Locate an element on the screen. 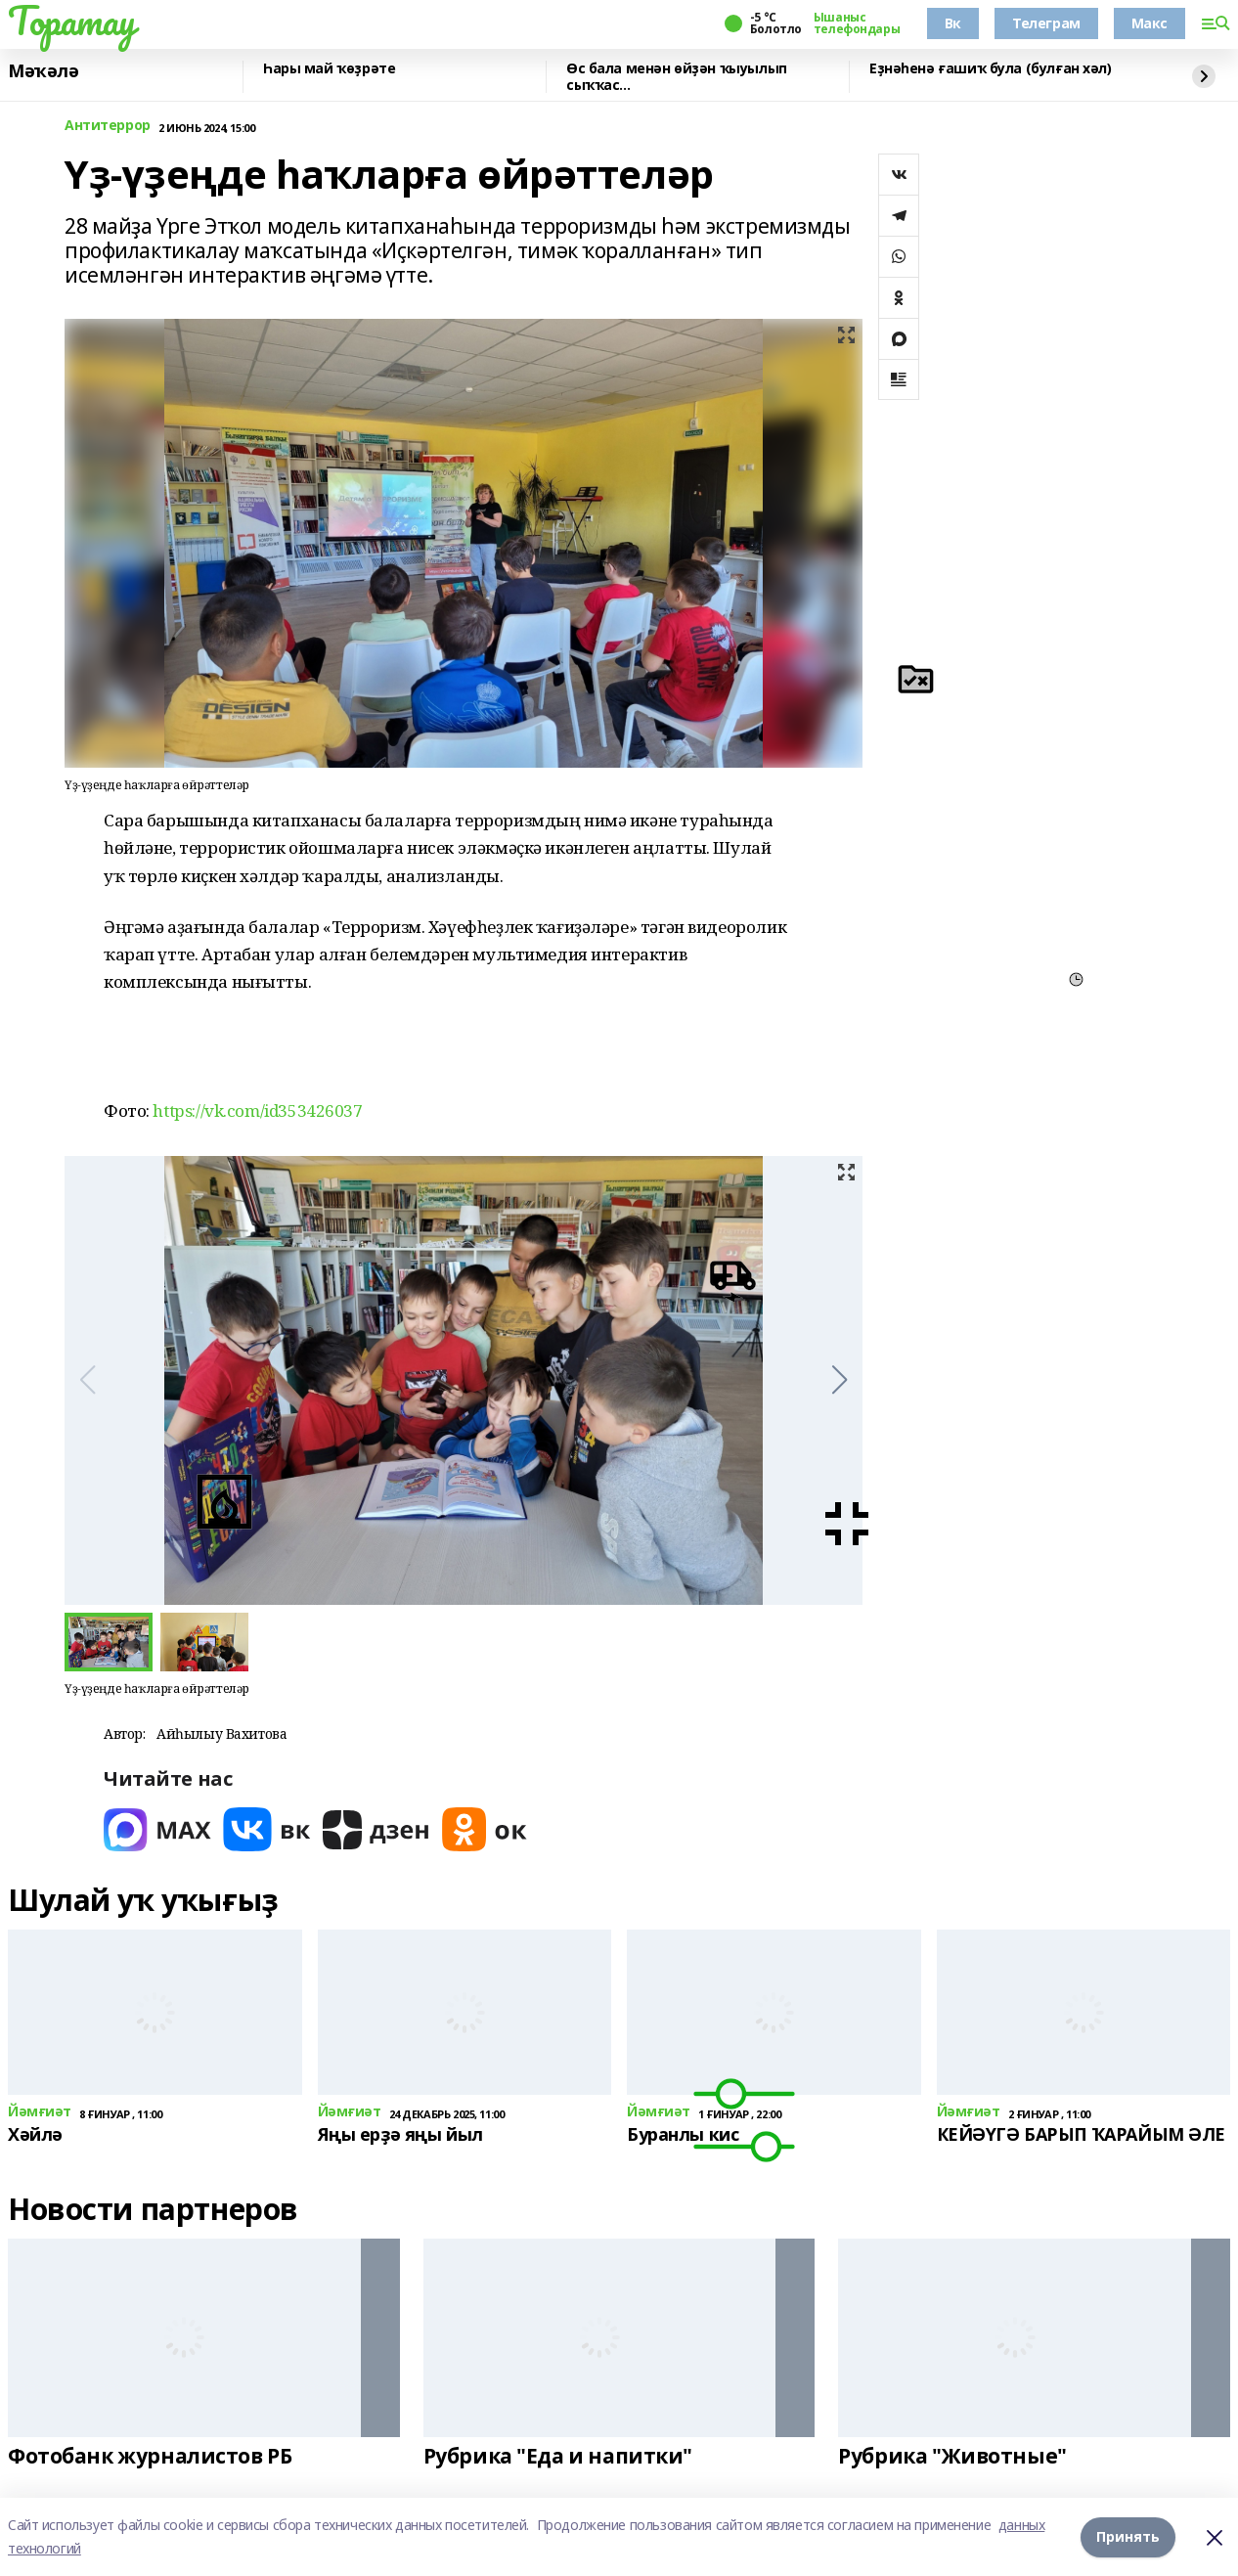  adjust settings or preferences is located at coordinates (744, 2120).